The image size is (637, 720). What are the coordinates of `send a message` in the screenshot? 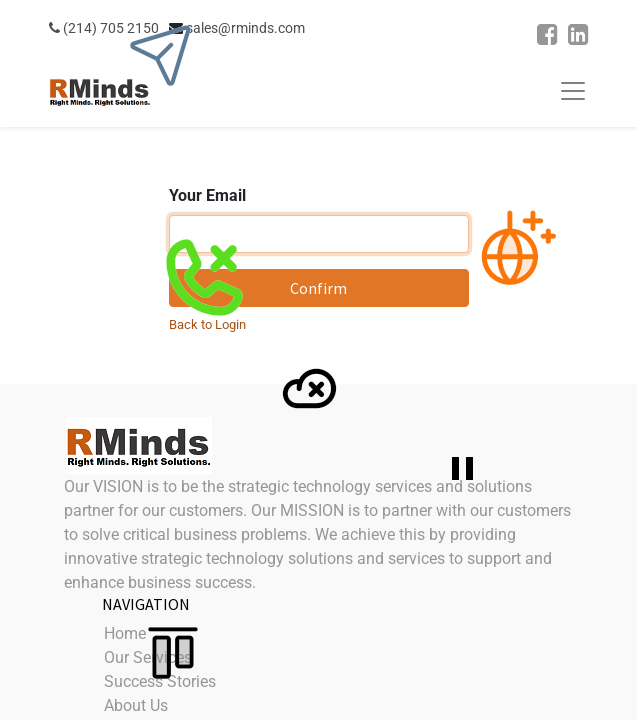 It's located at (162, 53).